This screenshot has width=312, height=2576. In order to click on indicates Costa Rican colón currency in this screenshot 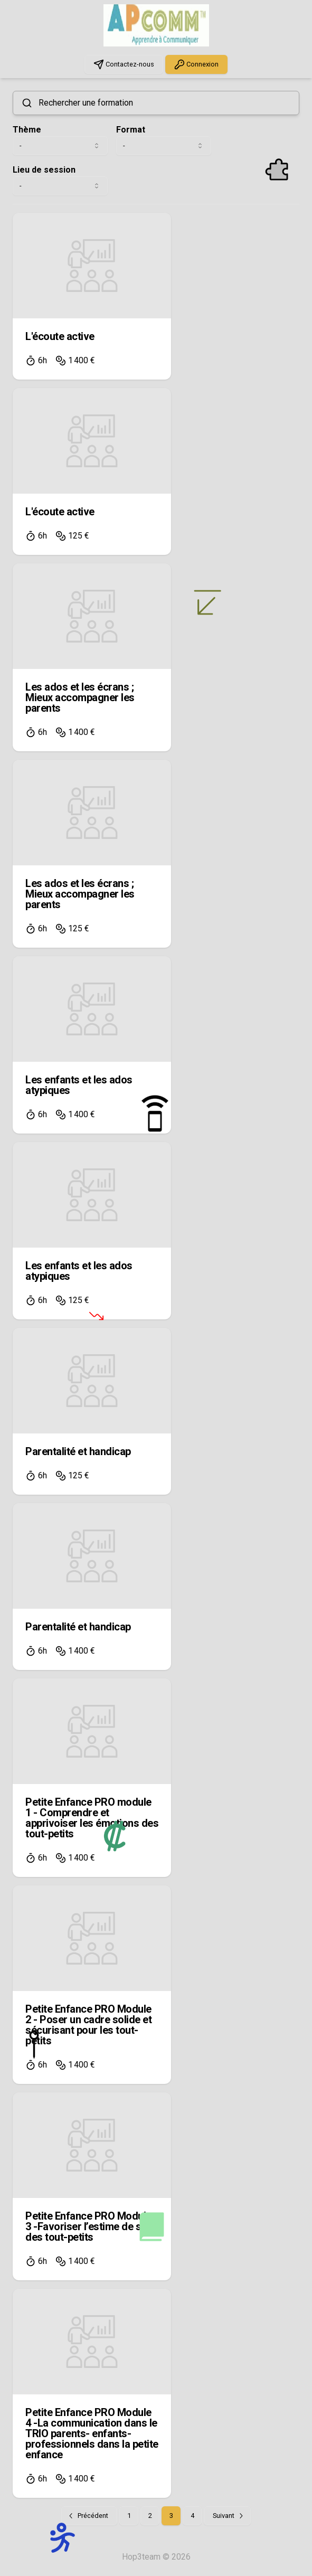, I will do `click(115, 1836)`.